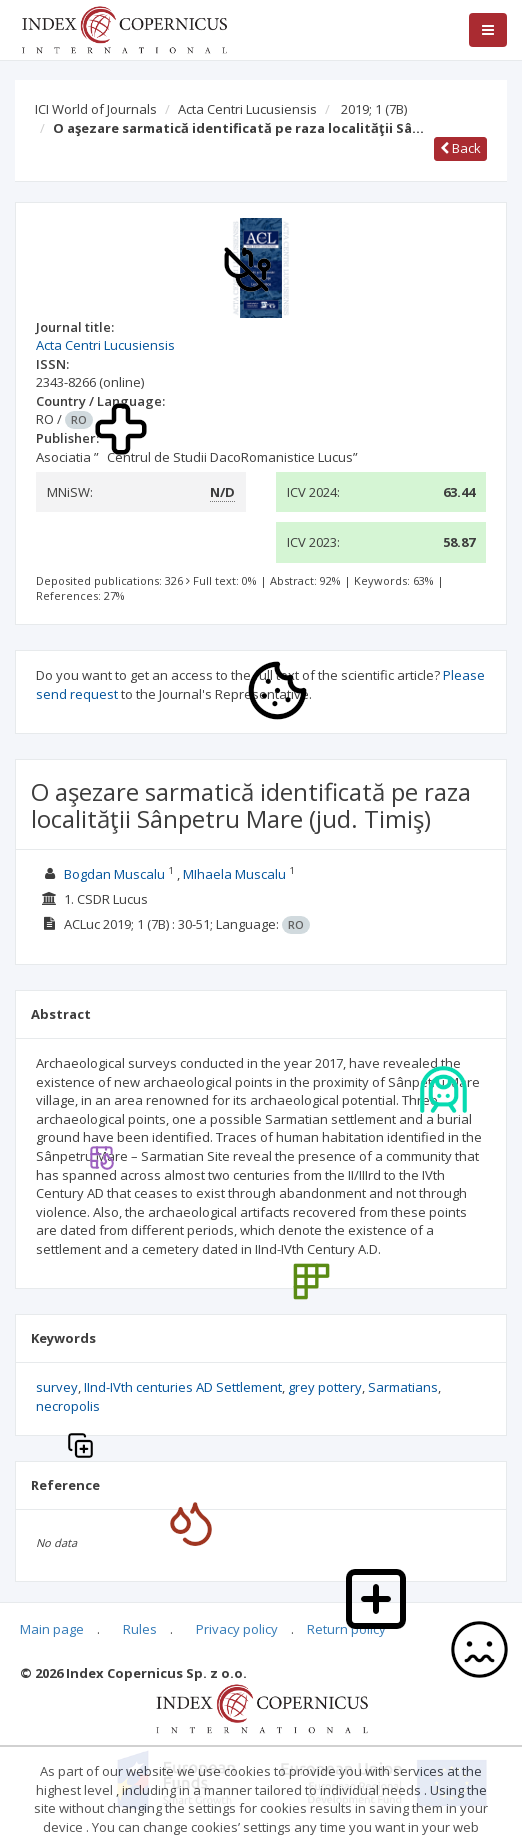 This screenshot has width=522, height=1837. What do you see at coordinates (101, 1157) in the screenshot?
I see `firewall security settings` at bounding box center [101, 1157].